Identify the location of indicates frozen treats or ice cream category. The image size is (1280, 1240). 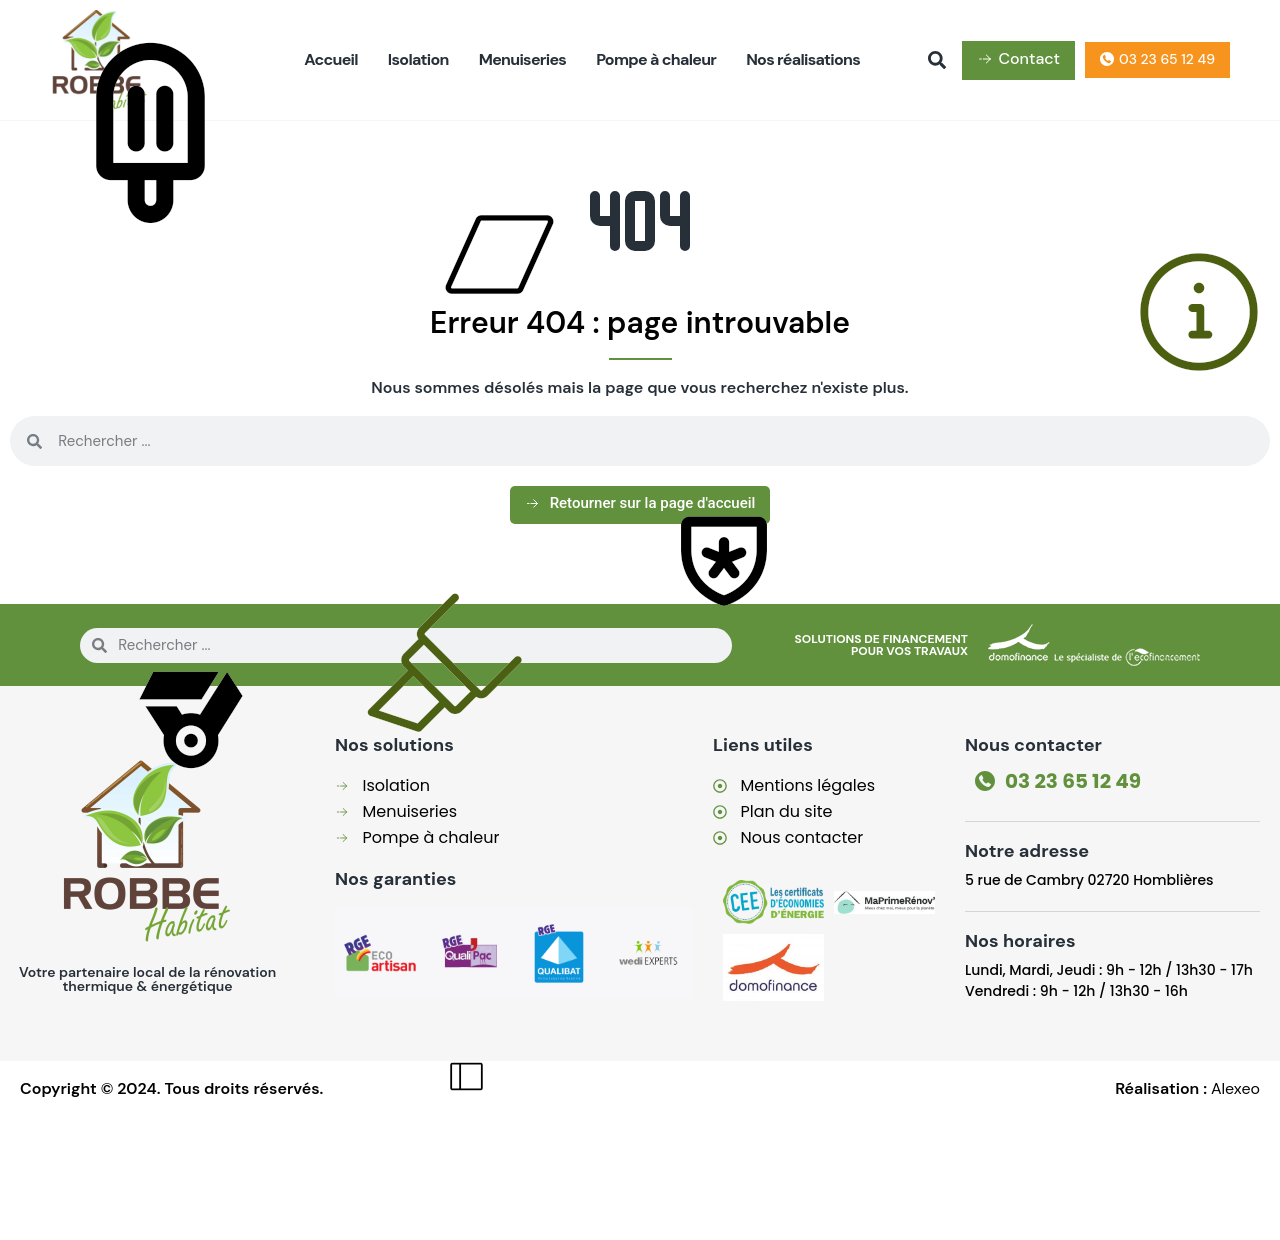
(150, 131).